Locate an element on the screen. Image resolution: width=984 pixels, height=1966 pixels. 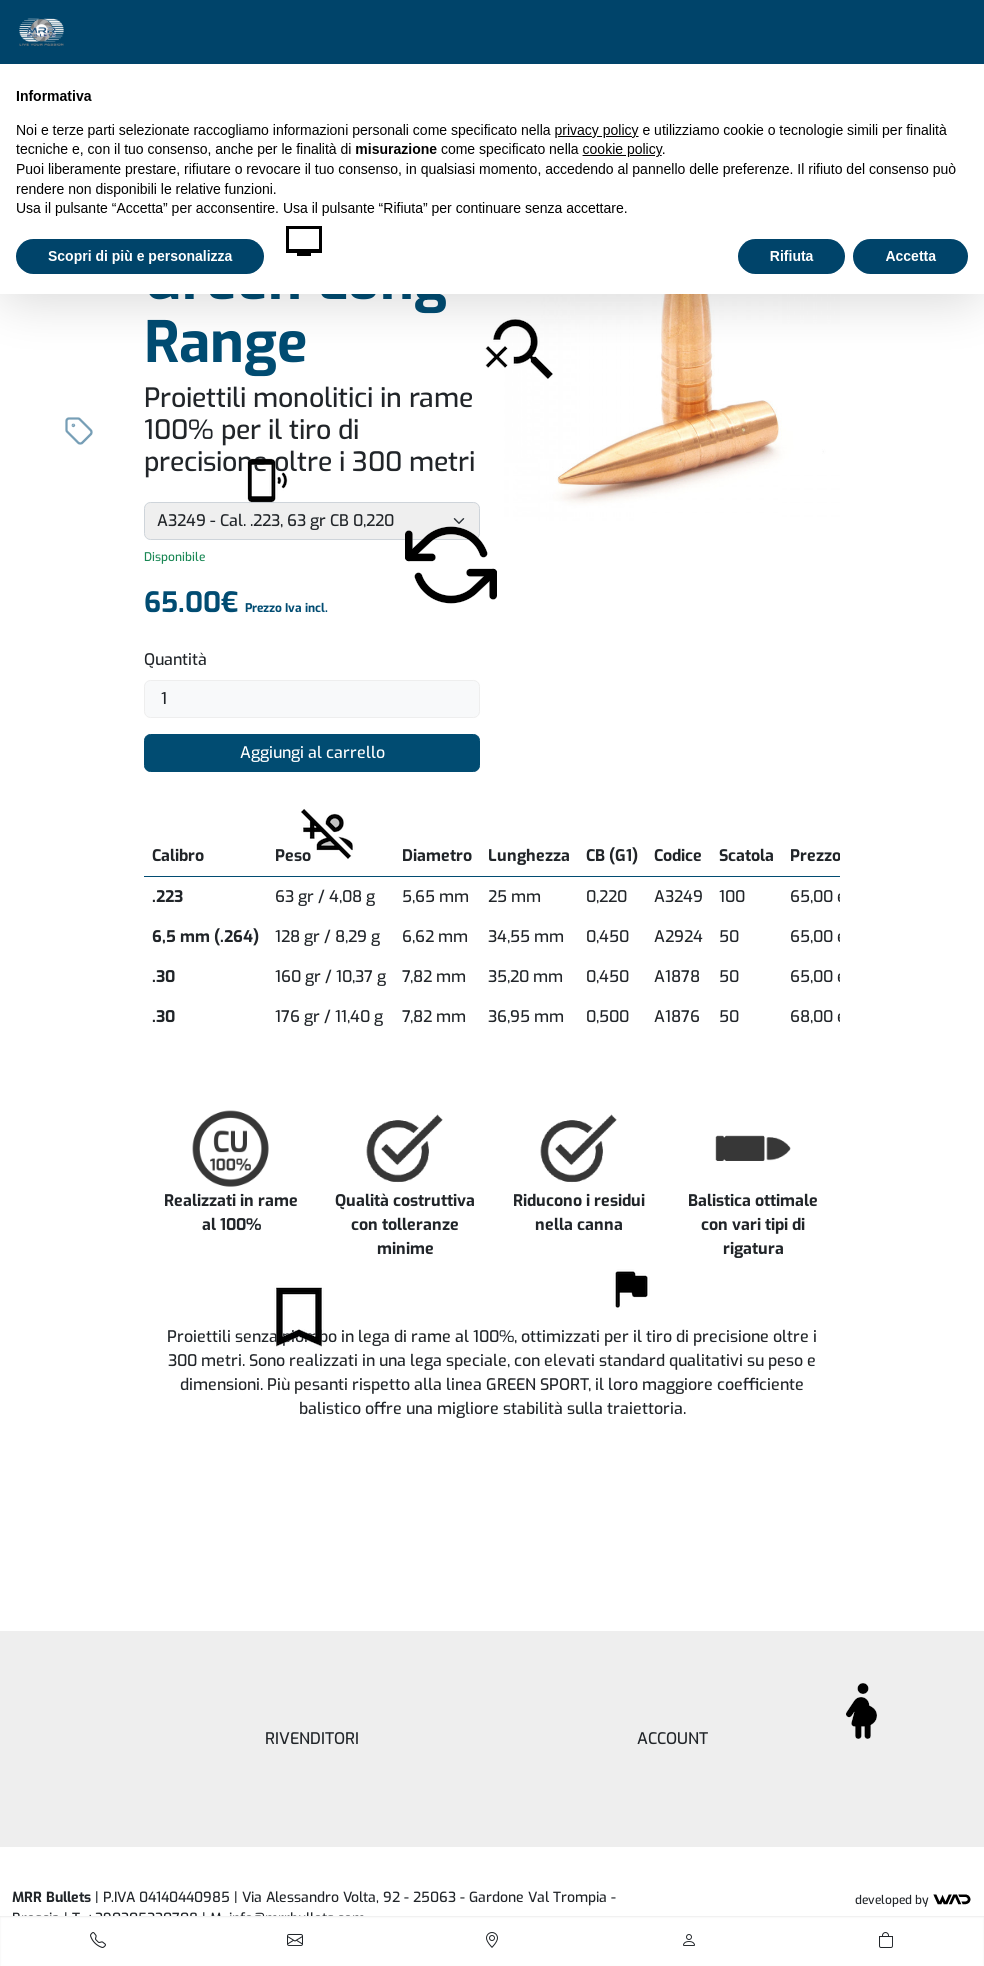
search is disabled or unavailable is located at coordinates (524, 350).